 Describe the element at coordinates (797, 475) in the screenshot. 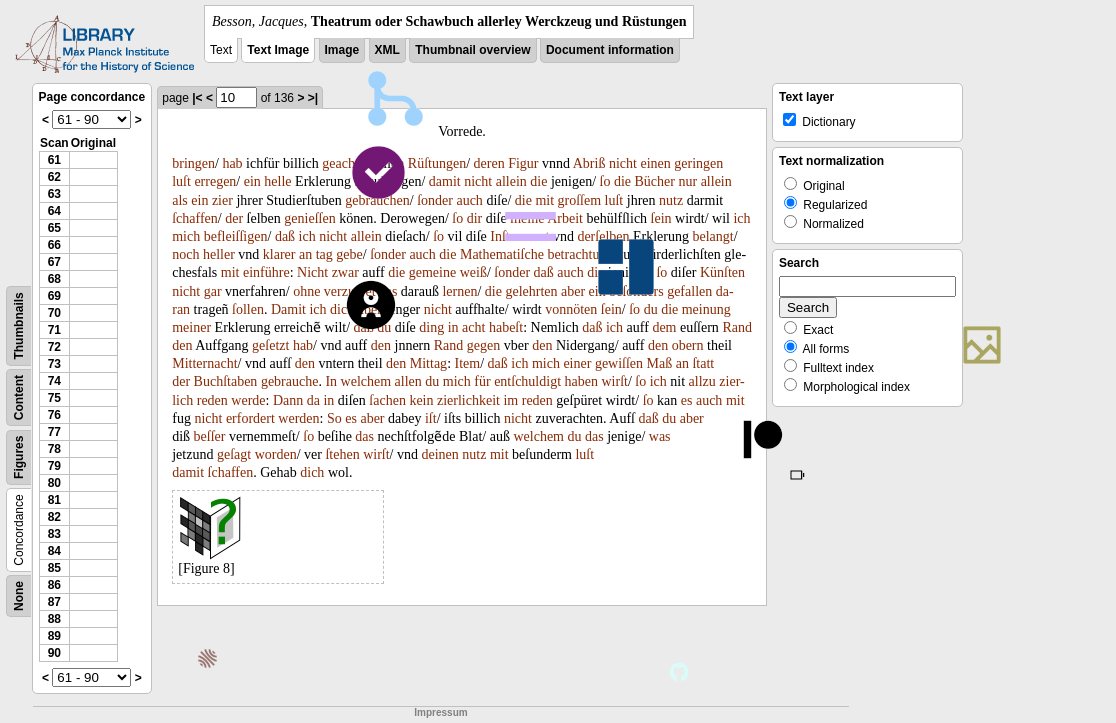

I see `view current battery level` at that location.